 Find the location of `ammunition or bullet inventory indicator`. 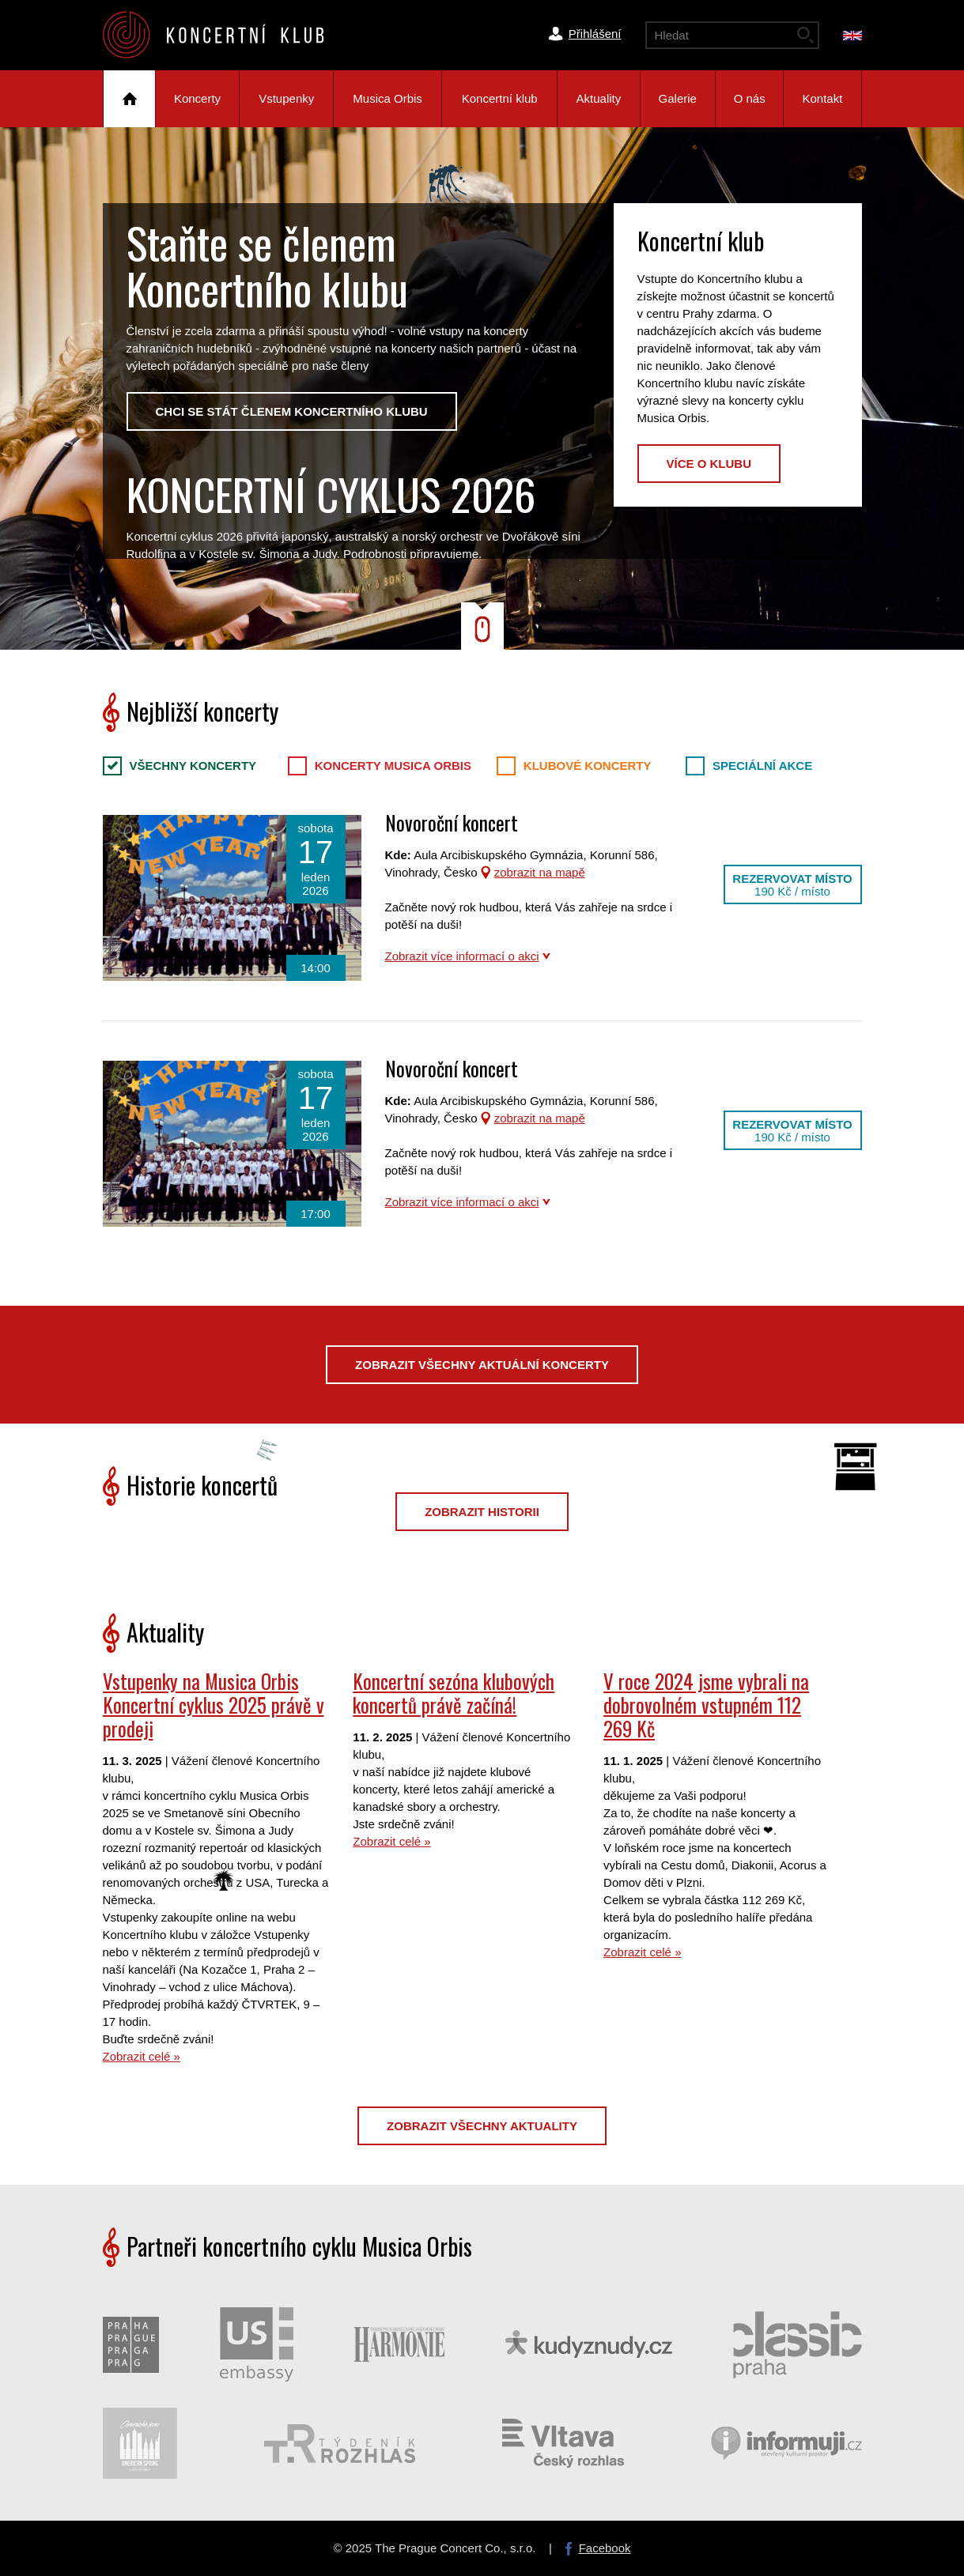

ammunition or bullet inventory indicator is located at coordinates (267, 1450).